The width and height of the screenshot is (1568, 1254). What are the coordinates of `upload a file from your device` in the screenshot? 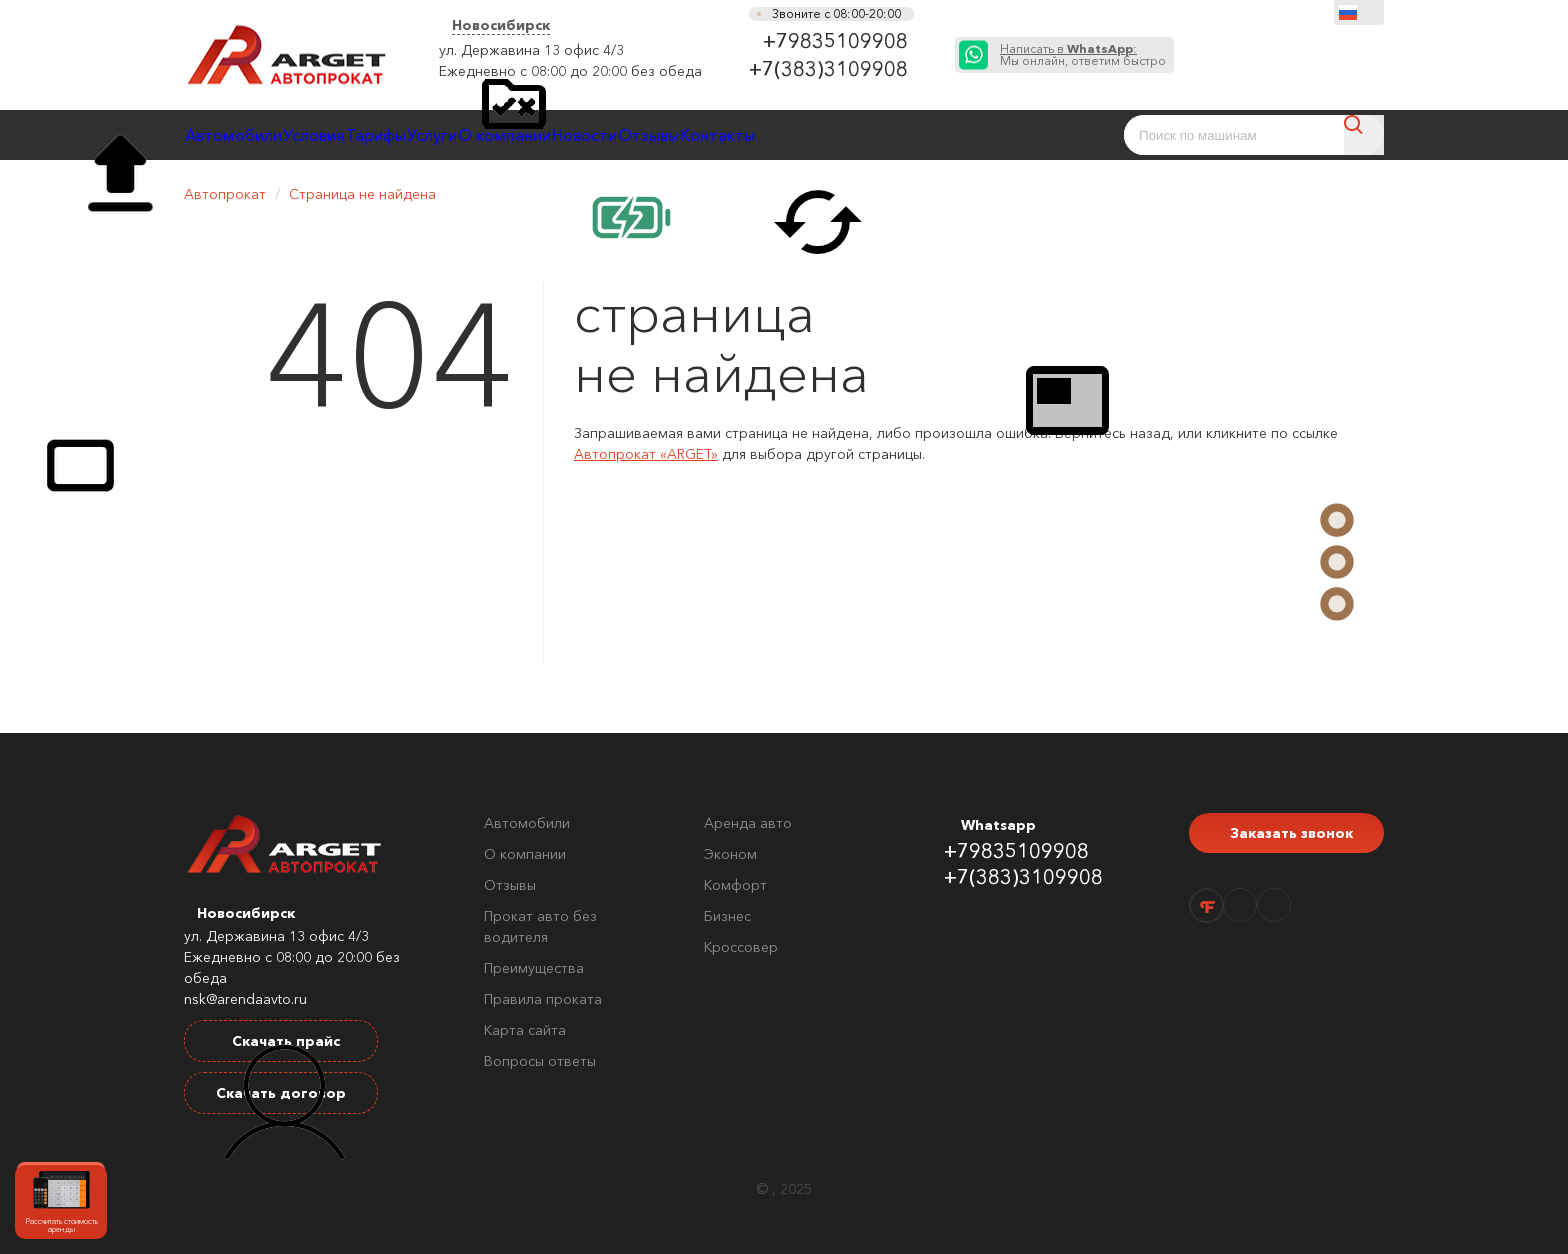 It's located at (120, 174).